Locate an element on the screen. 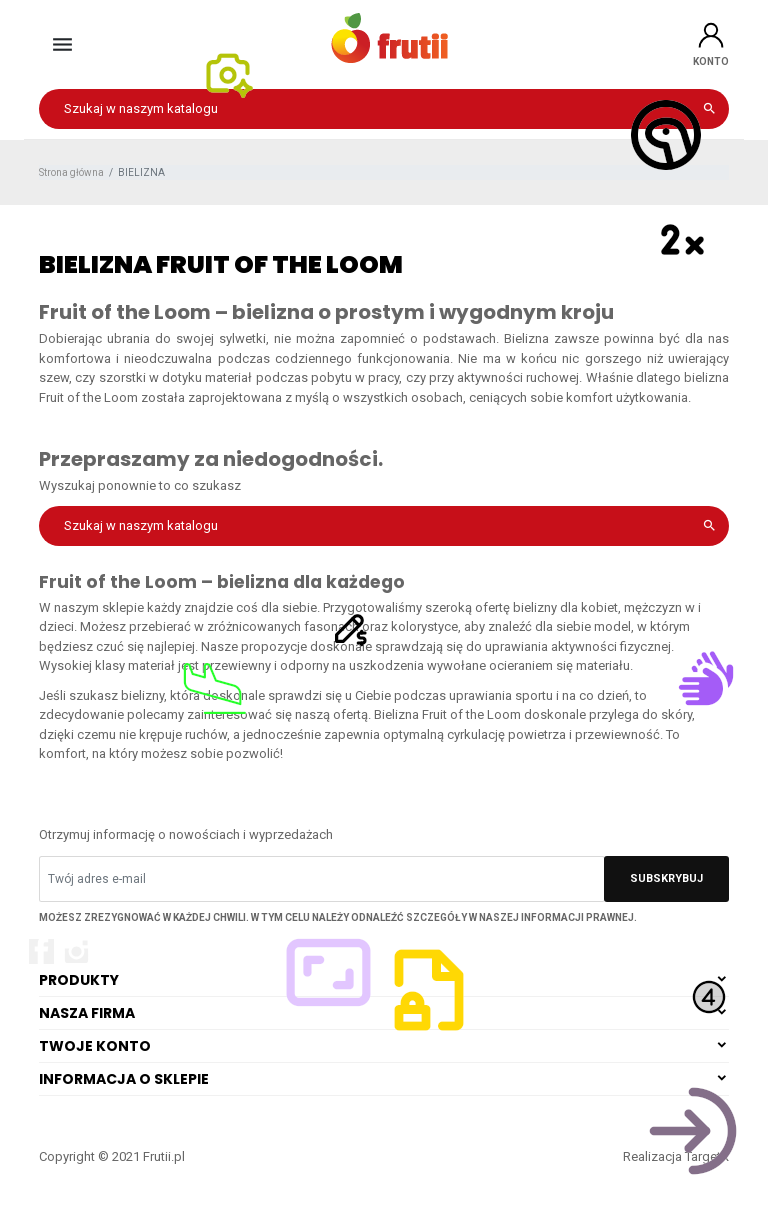 The height and width of the screenshot is (1218, 768). log in or sign in to your account is located at coordinates (693, 1131).